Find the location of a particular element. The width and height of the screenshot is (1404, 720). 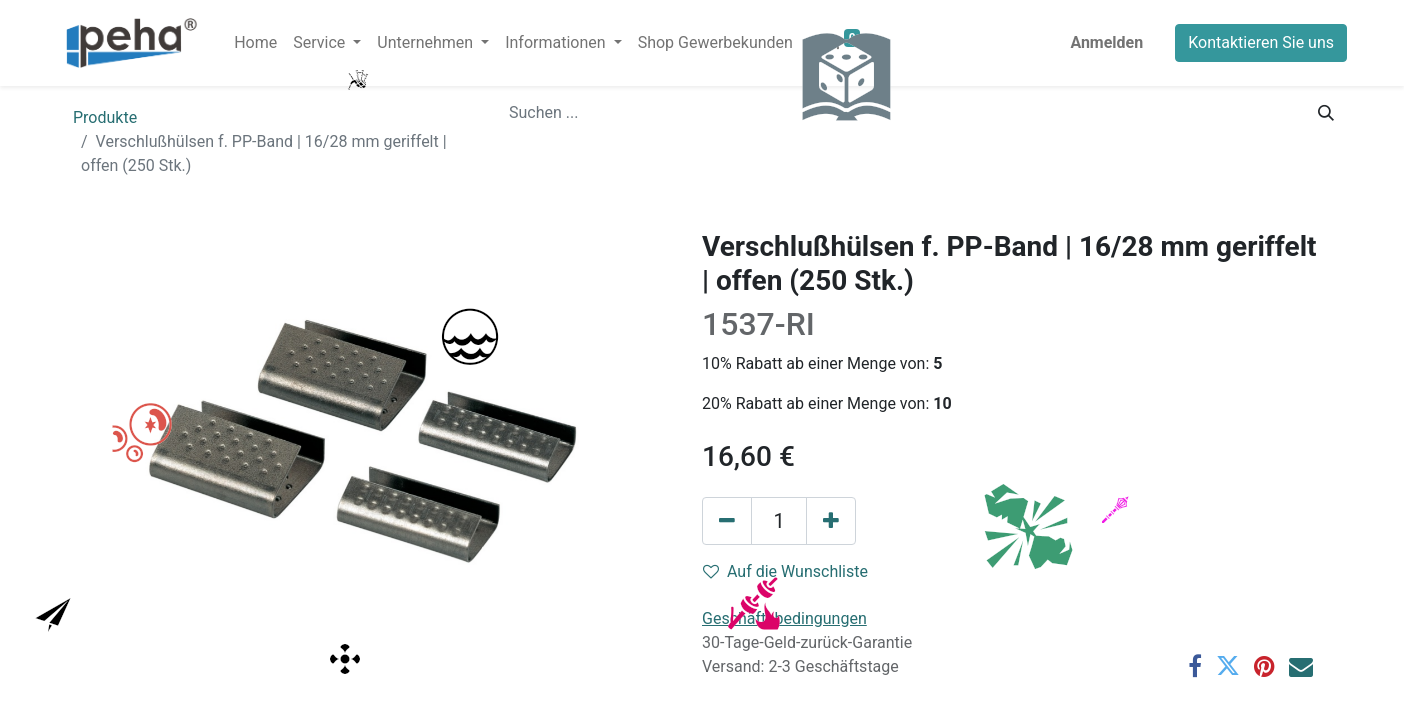

indicates a spark or ignition action is located at coordinates (1028, 526).